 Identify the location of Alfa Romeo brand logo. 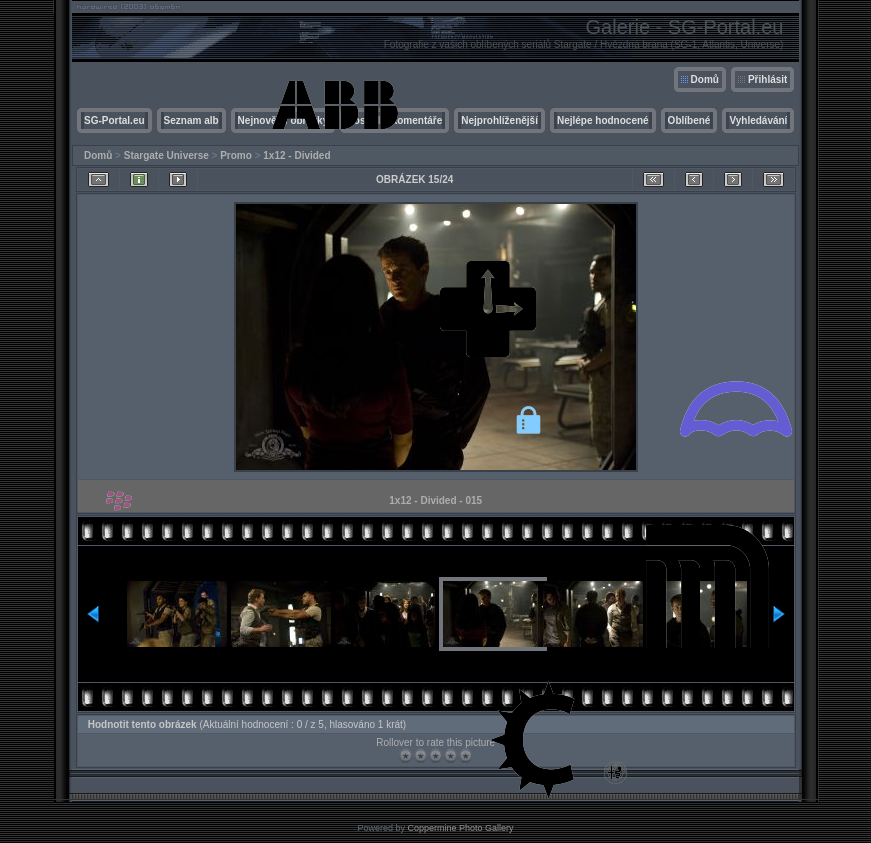
(615, 772).